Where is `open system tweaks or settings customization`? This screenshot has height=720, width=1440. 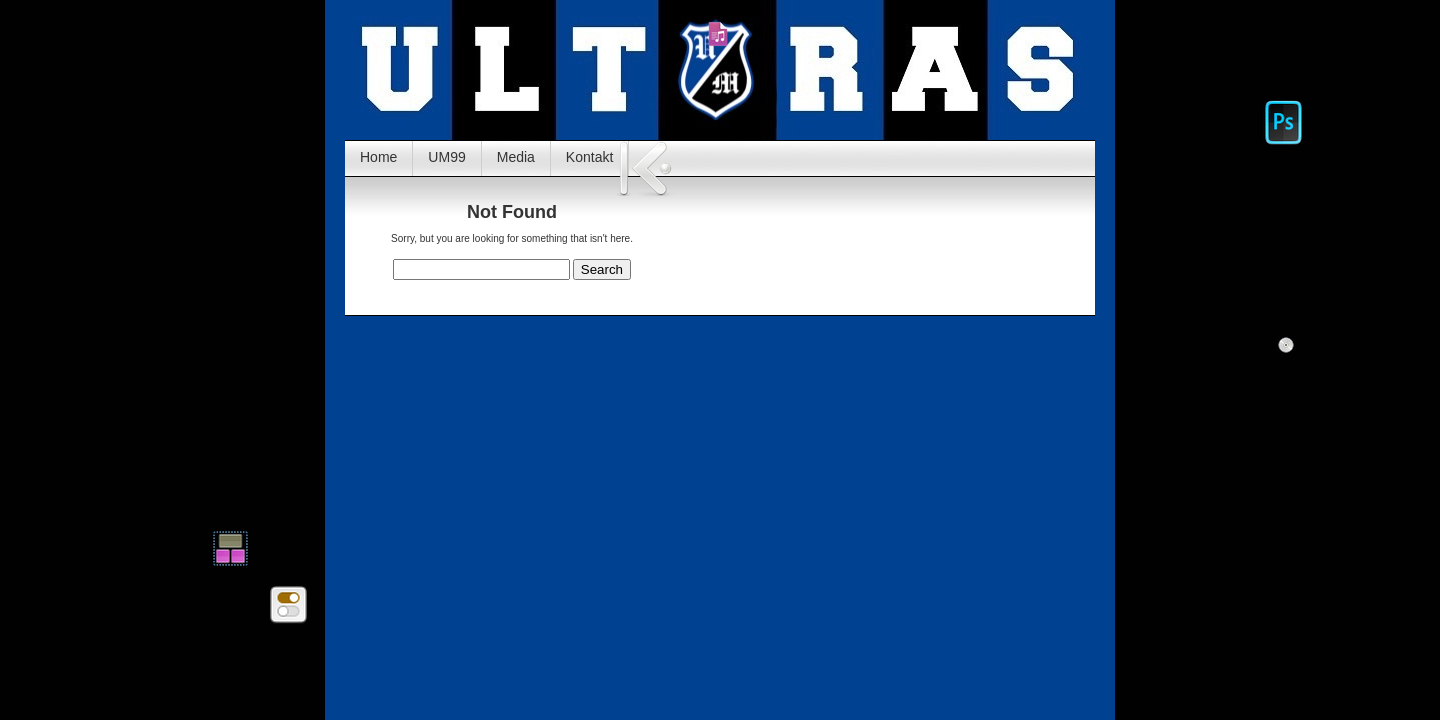
open system tweaks or settings customization is located at coordinates (288, 604).